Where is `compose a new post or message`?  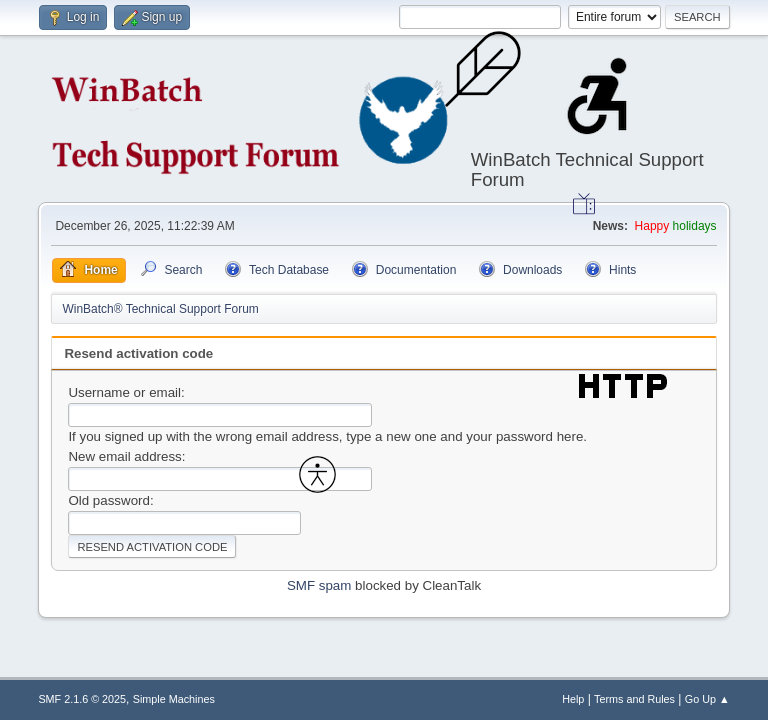
compose a new post or message is located at coordinates (481, 70).